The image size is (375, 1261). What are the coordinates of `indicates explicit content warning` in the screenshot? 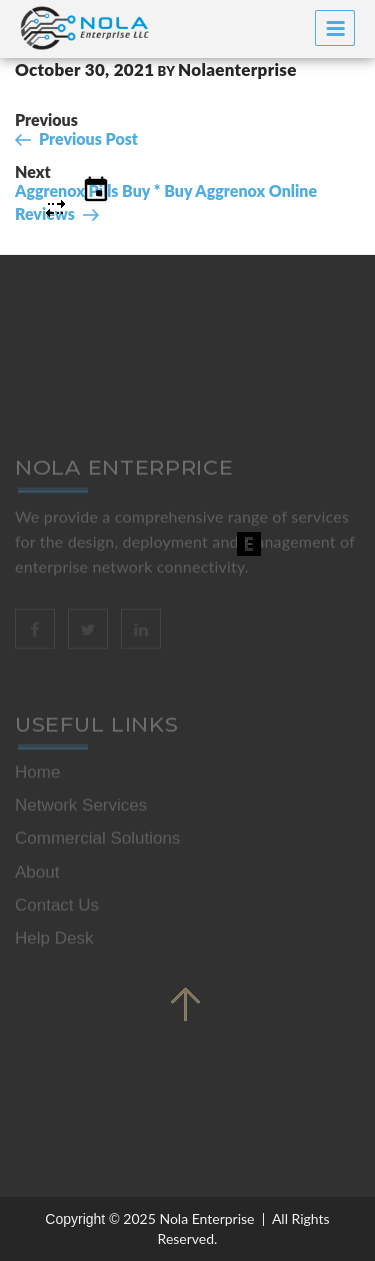 It's located at (249, 544).